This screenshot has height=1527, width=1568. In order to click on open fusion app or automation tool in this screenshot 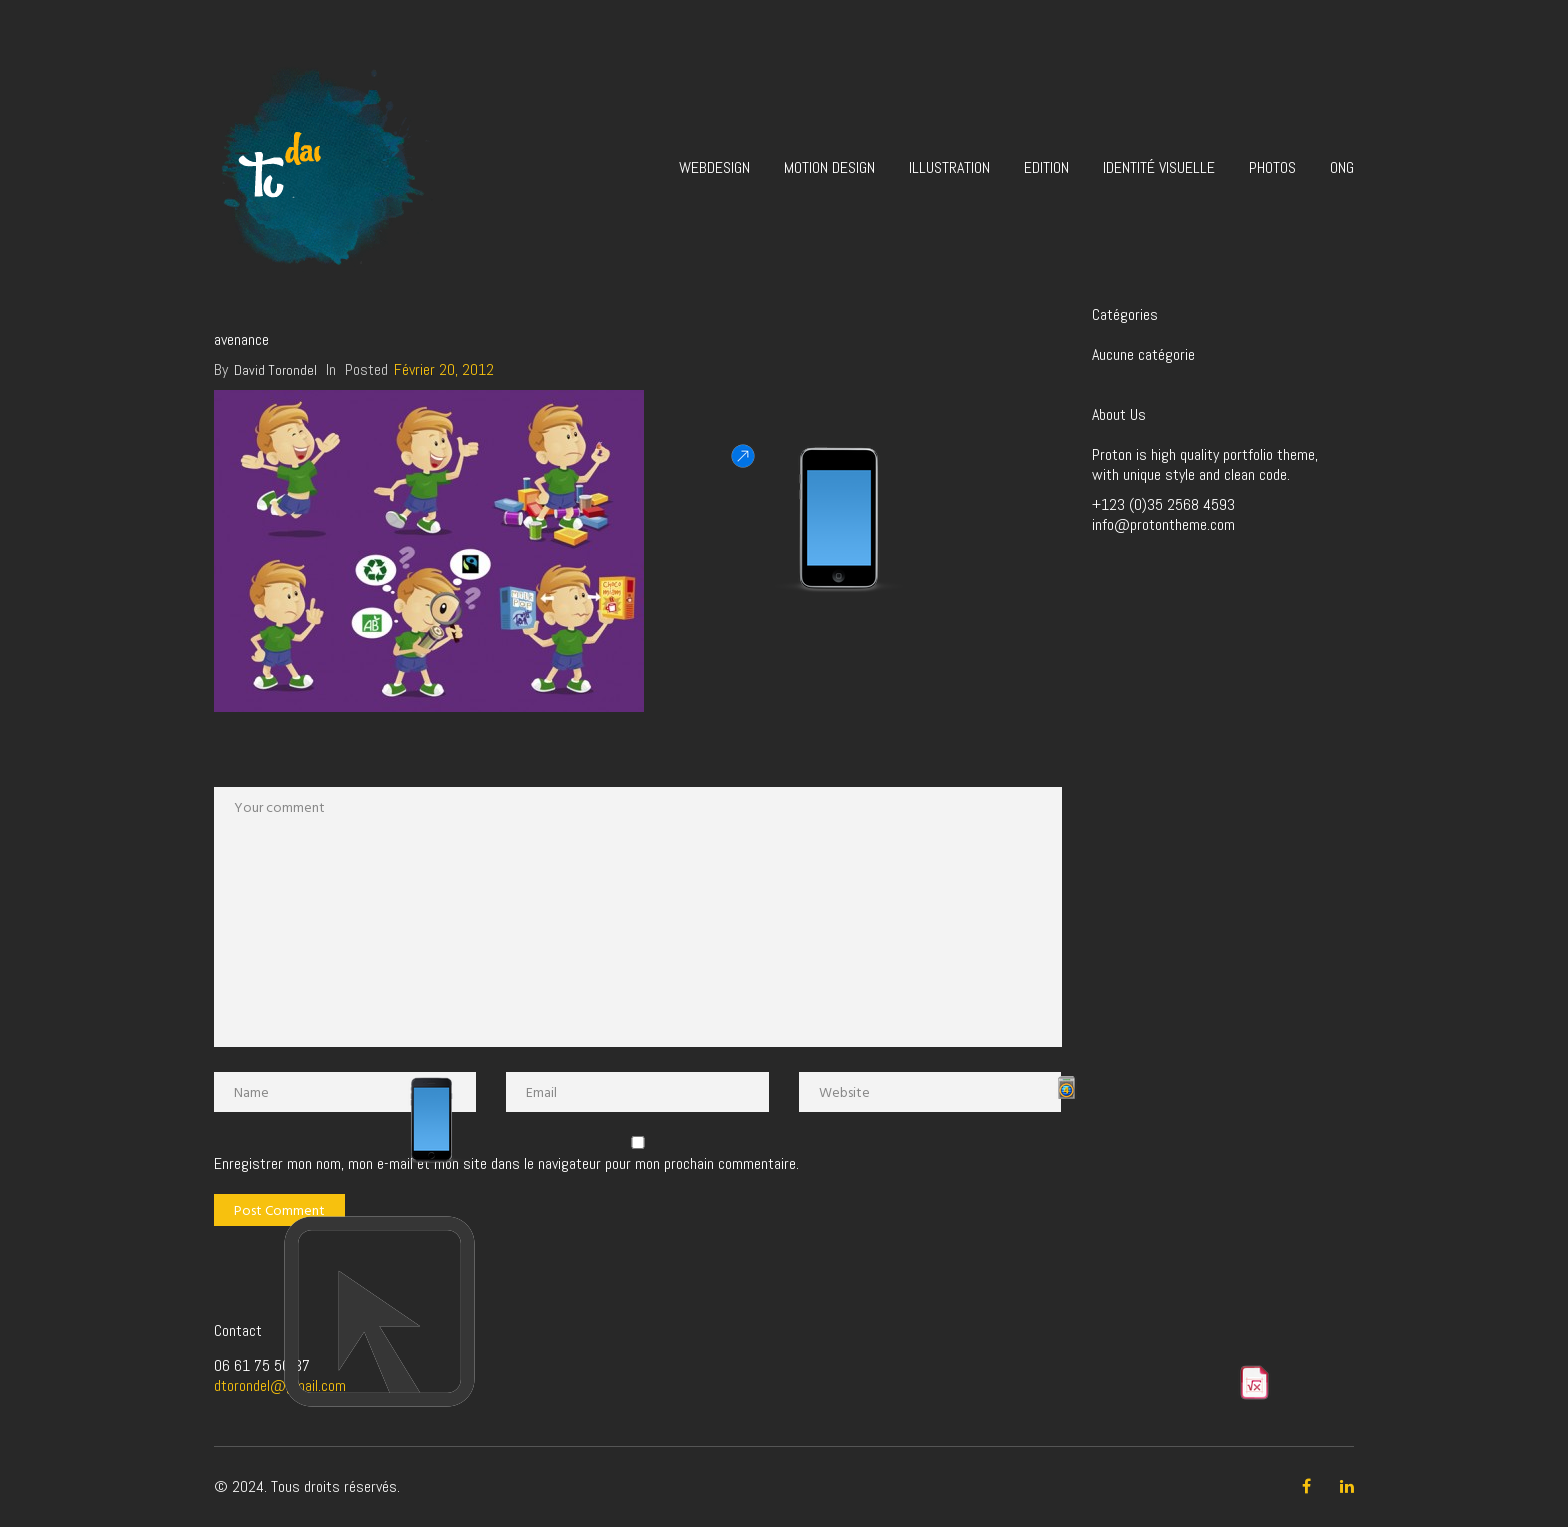, I will do `click(379, 1311)`.